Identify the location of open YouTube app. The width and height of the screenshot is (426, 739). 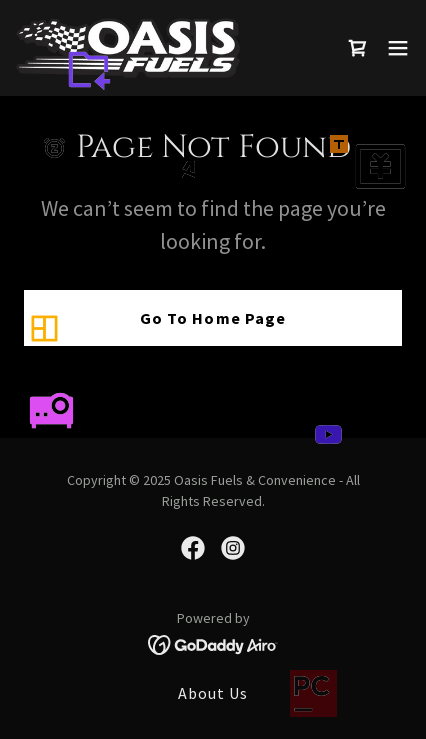
(328, 434).